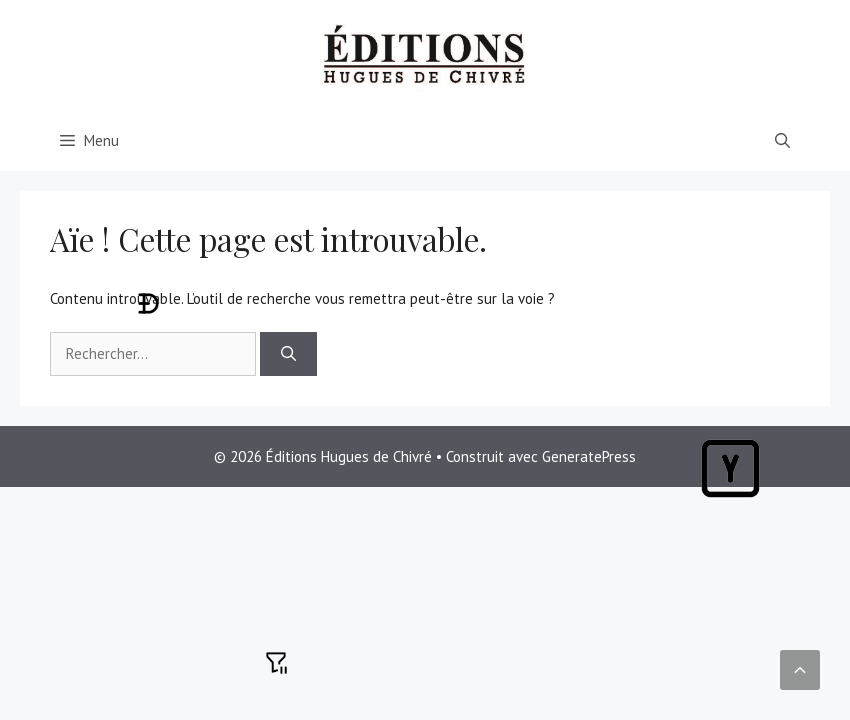 The height and width of the screenshot is (720, 850). I want to click on pause active filters, so click(276, 662).